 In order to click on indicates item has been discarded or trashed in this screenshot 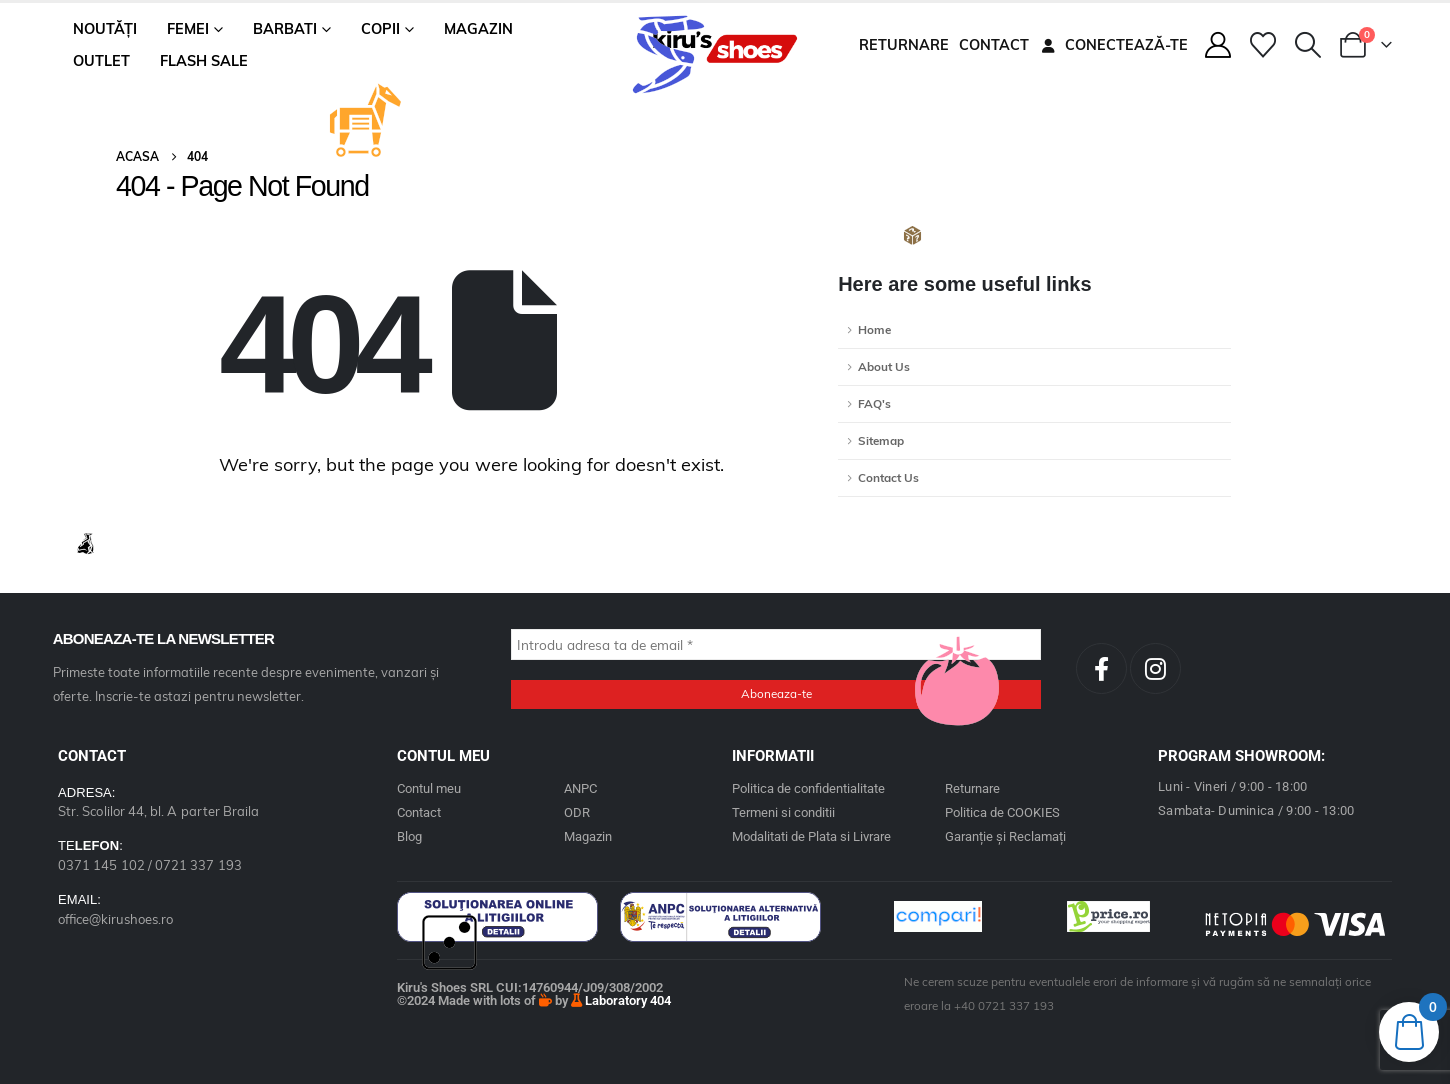, I will do `click(85, 543)`.